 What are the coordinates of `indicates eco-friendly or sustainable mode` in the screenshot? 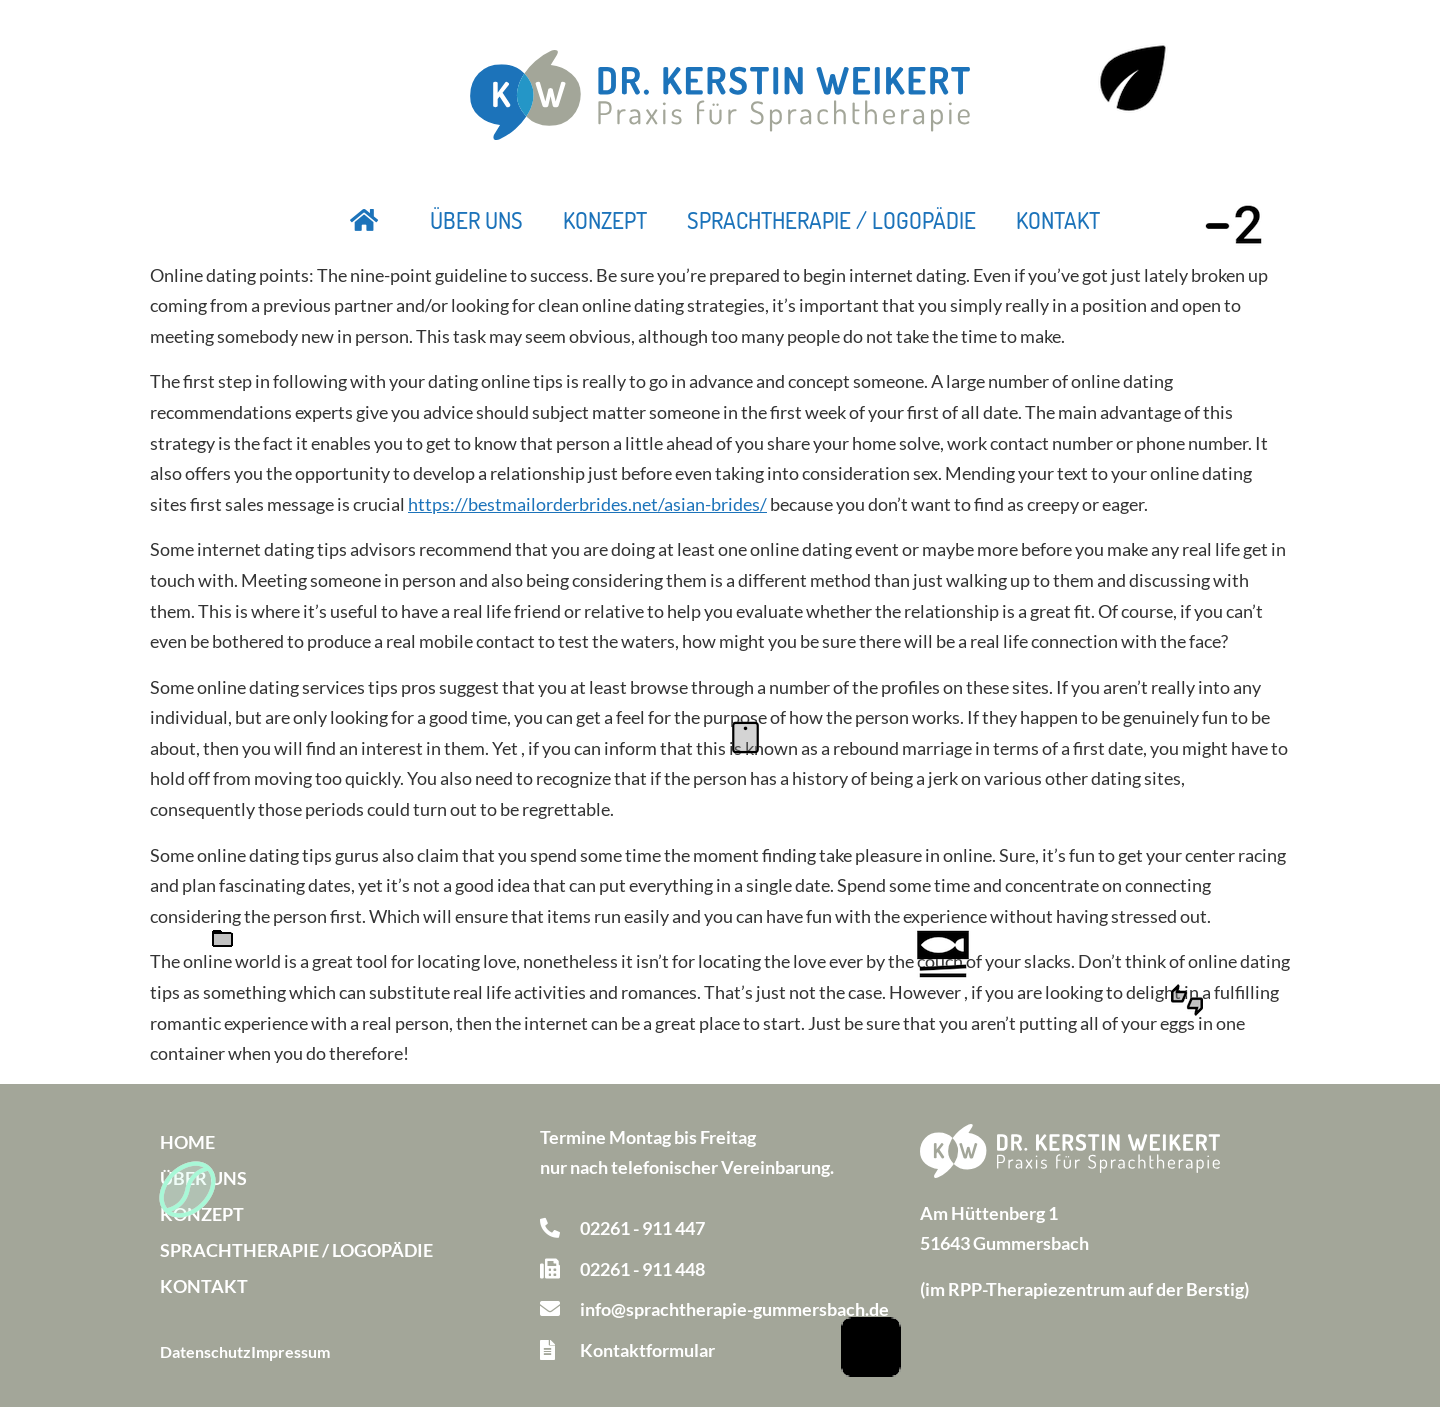 It's located at (1133, 78).